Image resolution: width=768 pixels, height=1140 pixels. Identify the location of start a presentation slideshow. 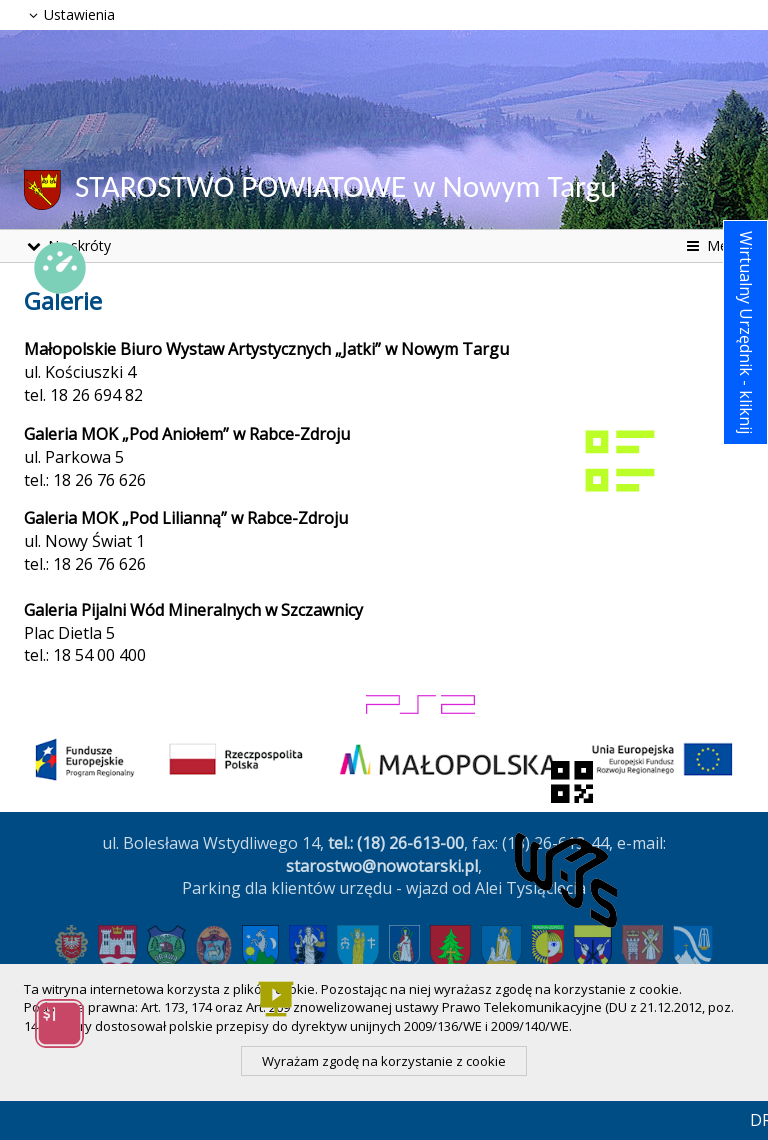
(276, 999).